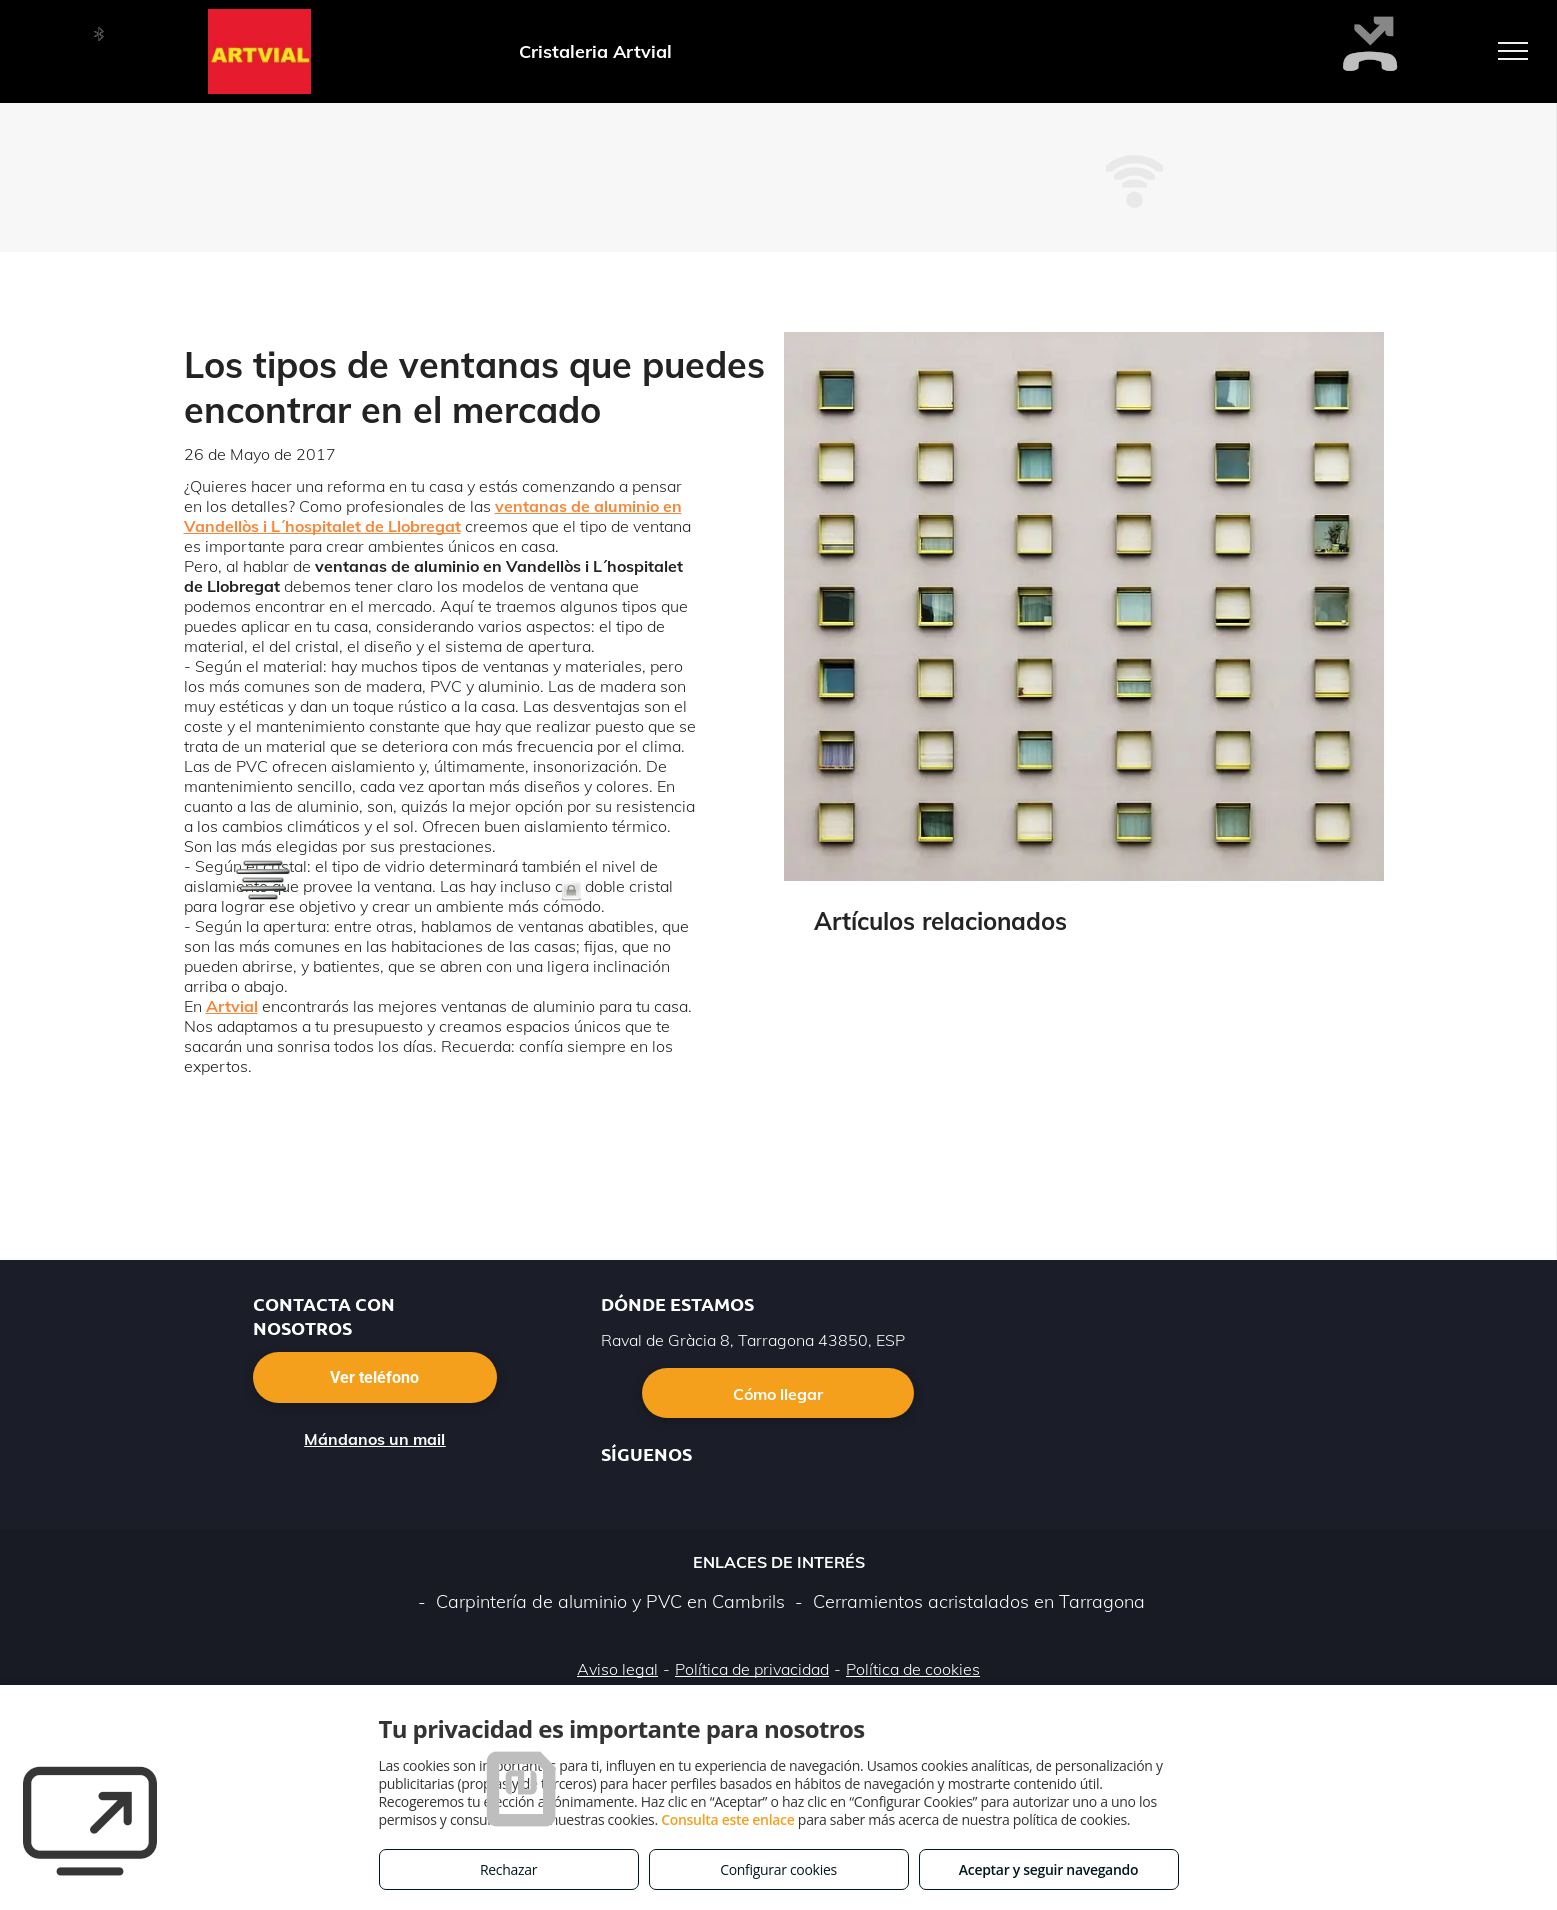 This screenshot has height=1910, width=1557. What do you see at coordinates (99, 34) in the screenshot?
I see `toggle bluetooth connectivity on or off` at bounding box center [99, 34].